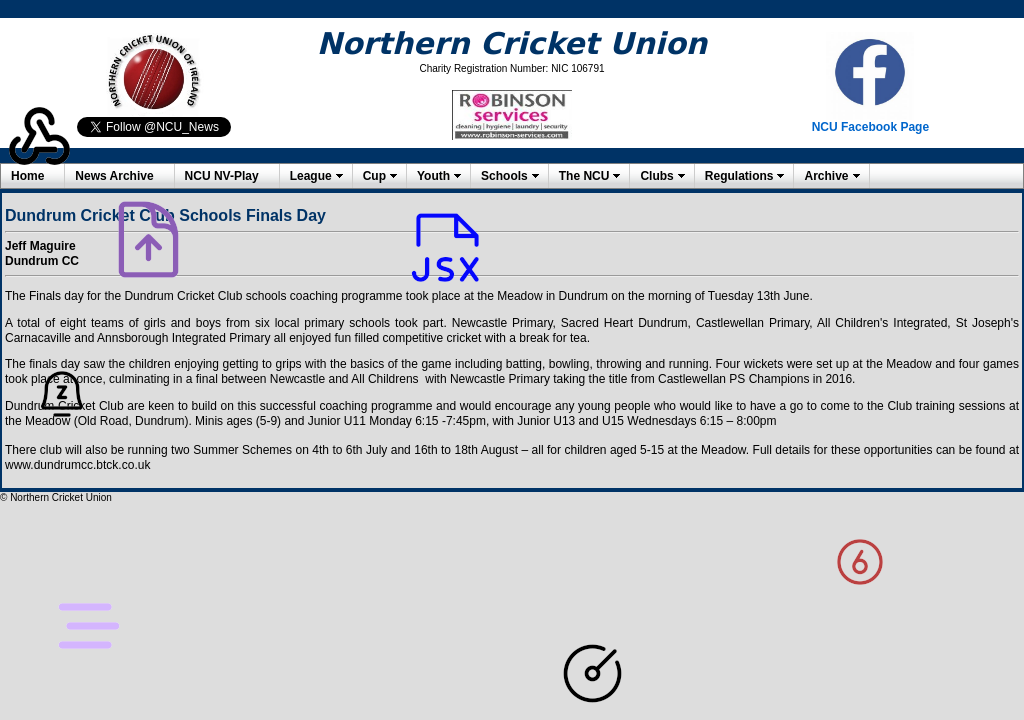 The height and width of the screenshot is (720, 1024). Describe the element at coordinates (148, 239) in the screenshot. I see `upload a document or file` at that location.